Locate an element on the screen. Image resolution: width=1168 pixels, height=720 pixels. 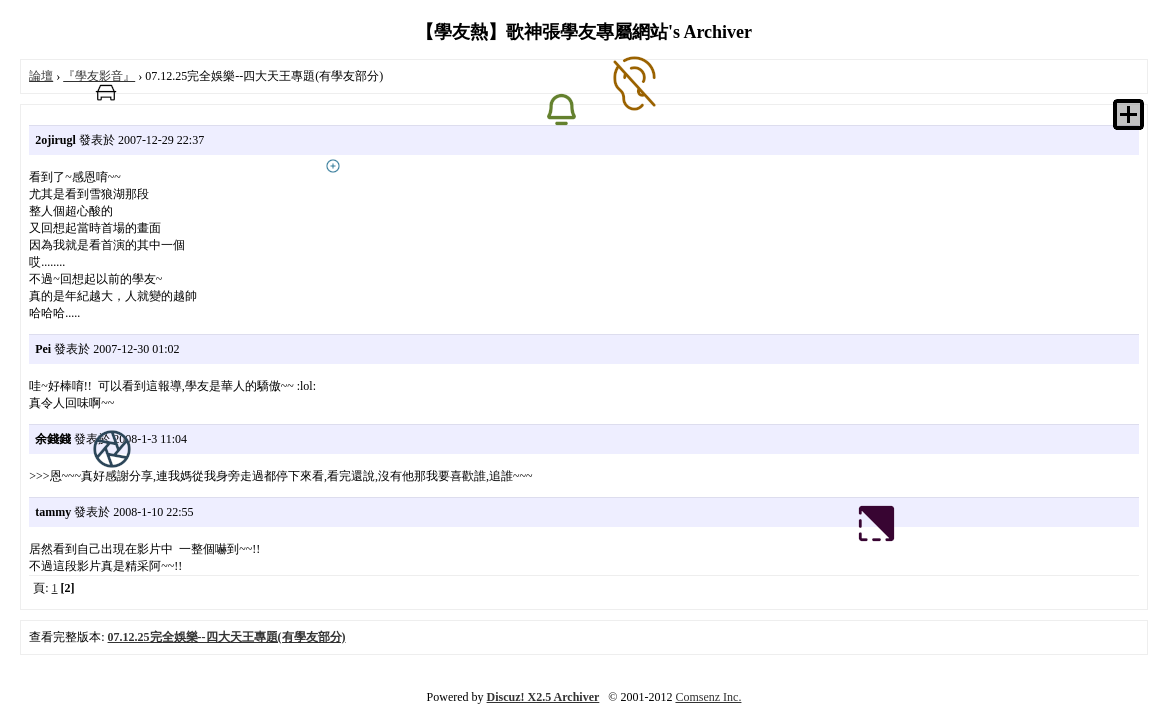
add a new item or content is located at coordinates (1128, 114).